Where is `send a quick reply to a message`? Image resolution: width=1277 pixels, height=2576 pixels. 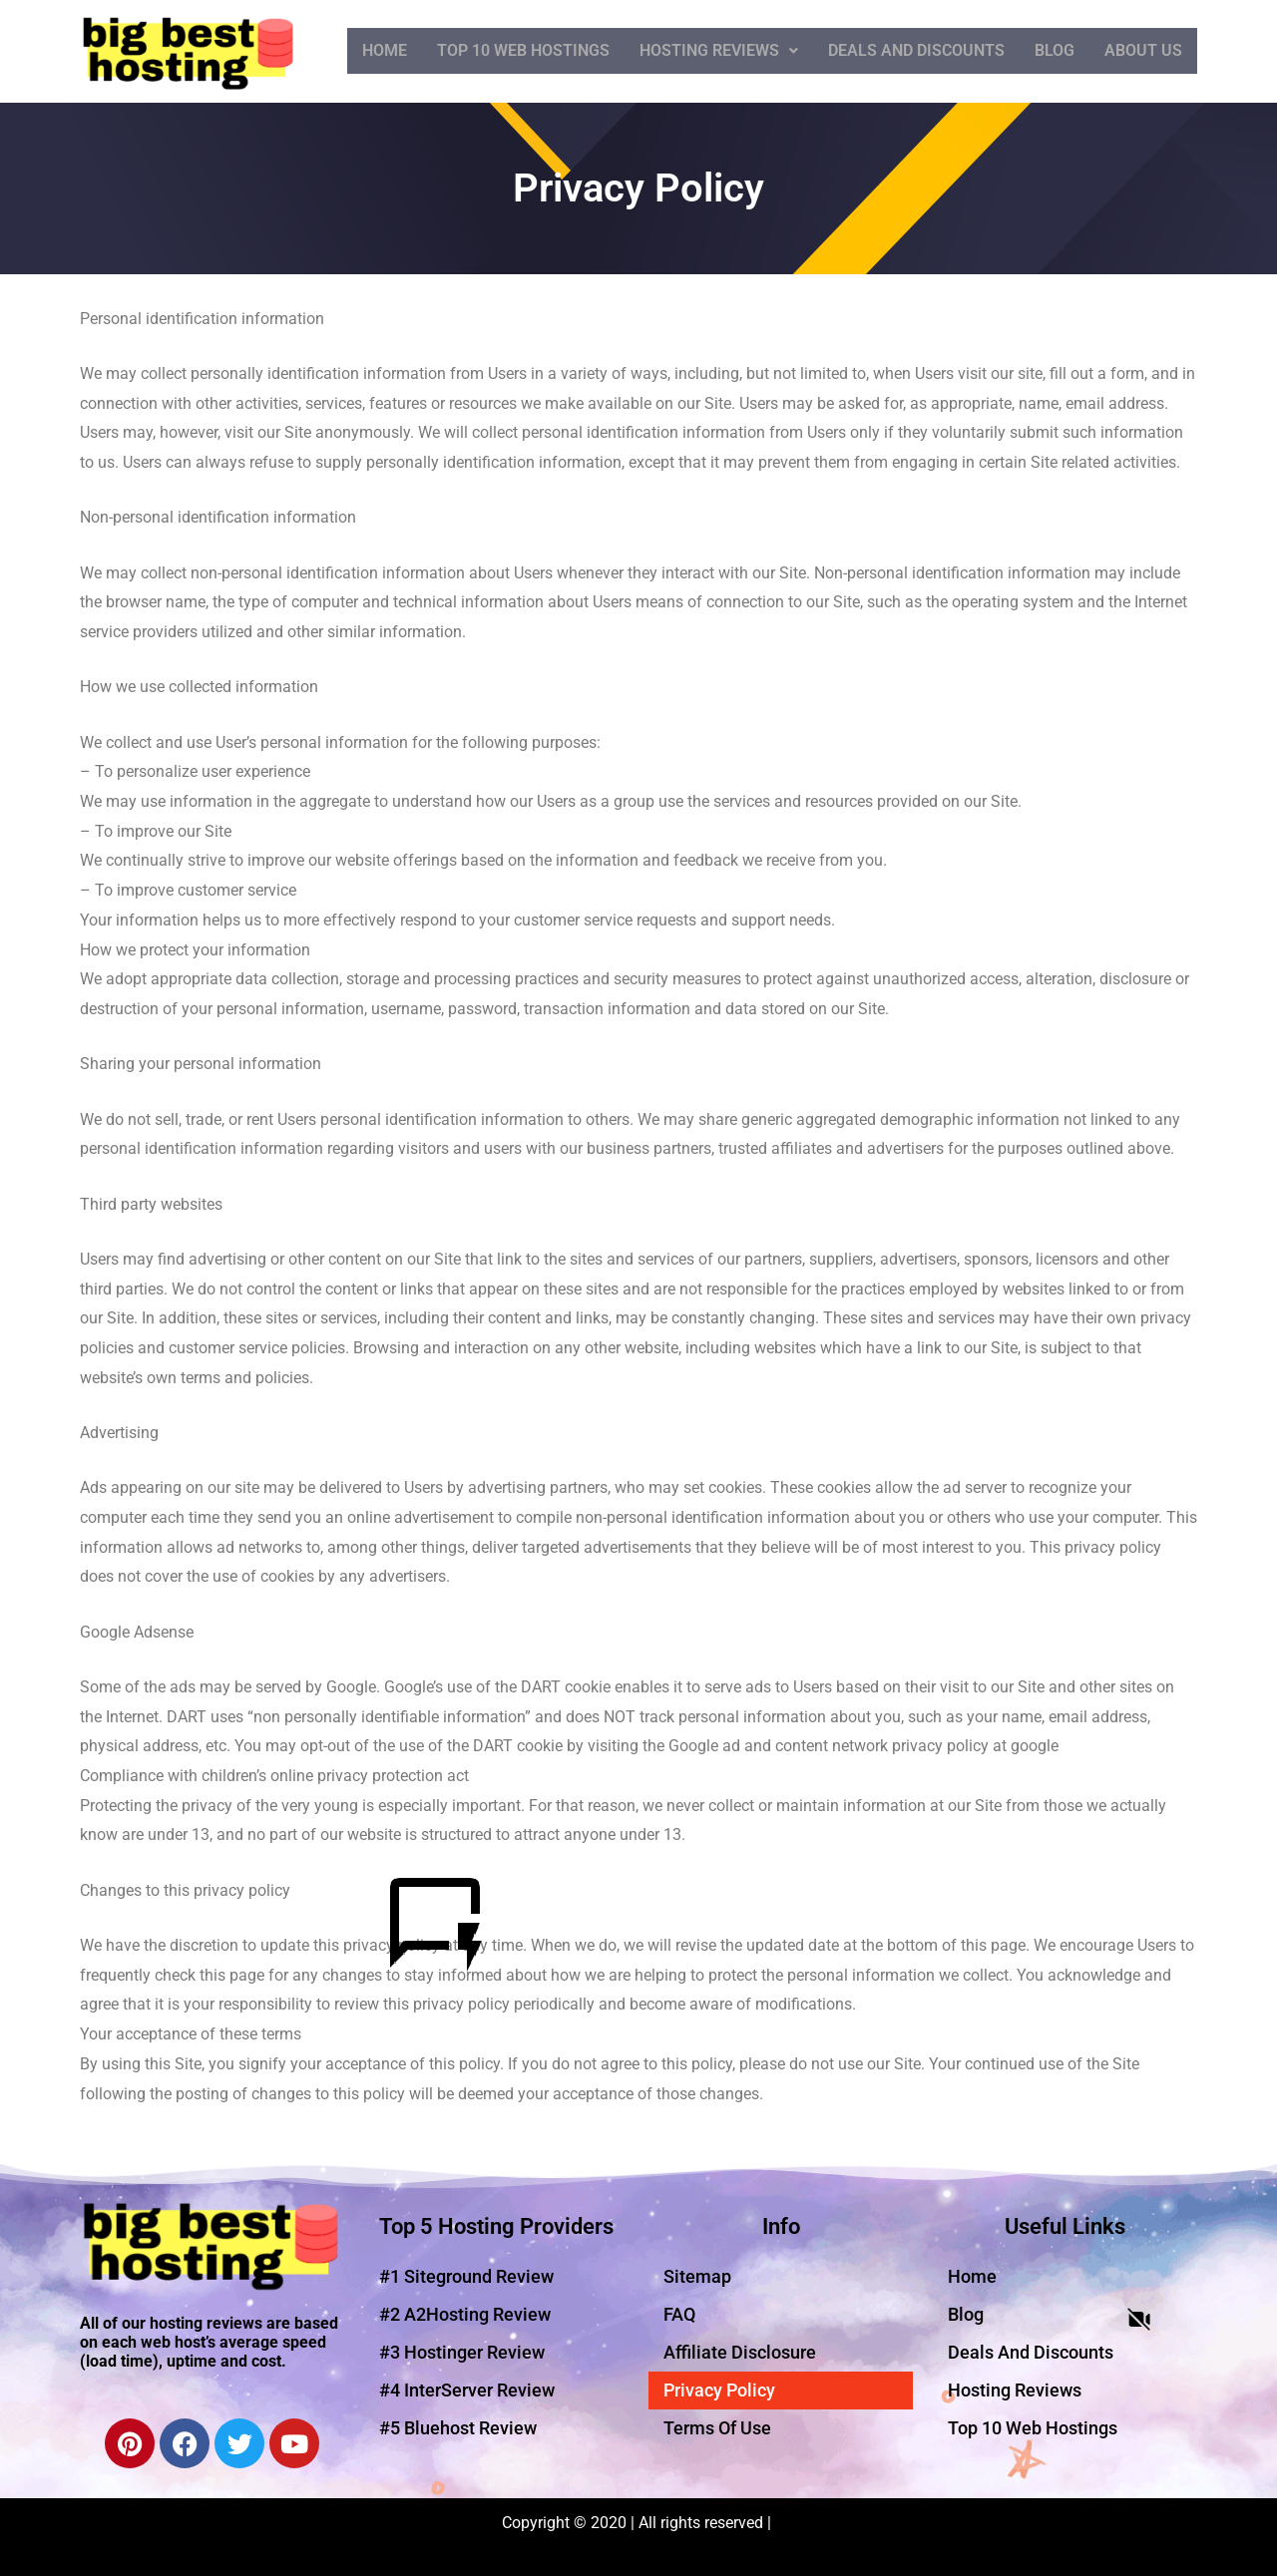 send a quick reply to a message is located at coordinates (435, 1923).